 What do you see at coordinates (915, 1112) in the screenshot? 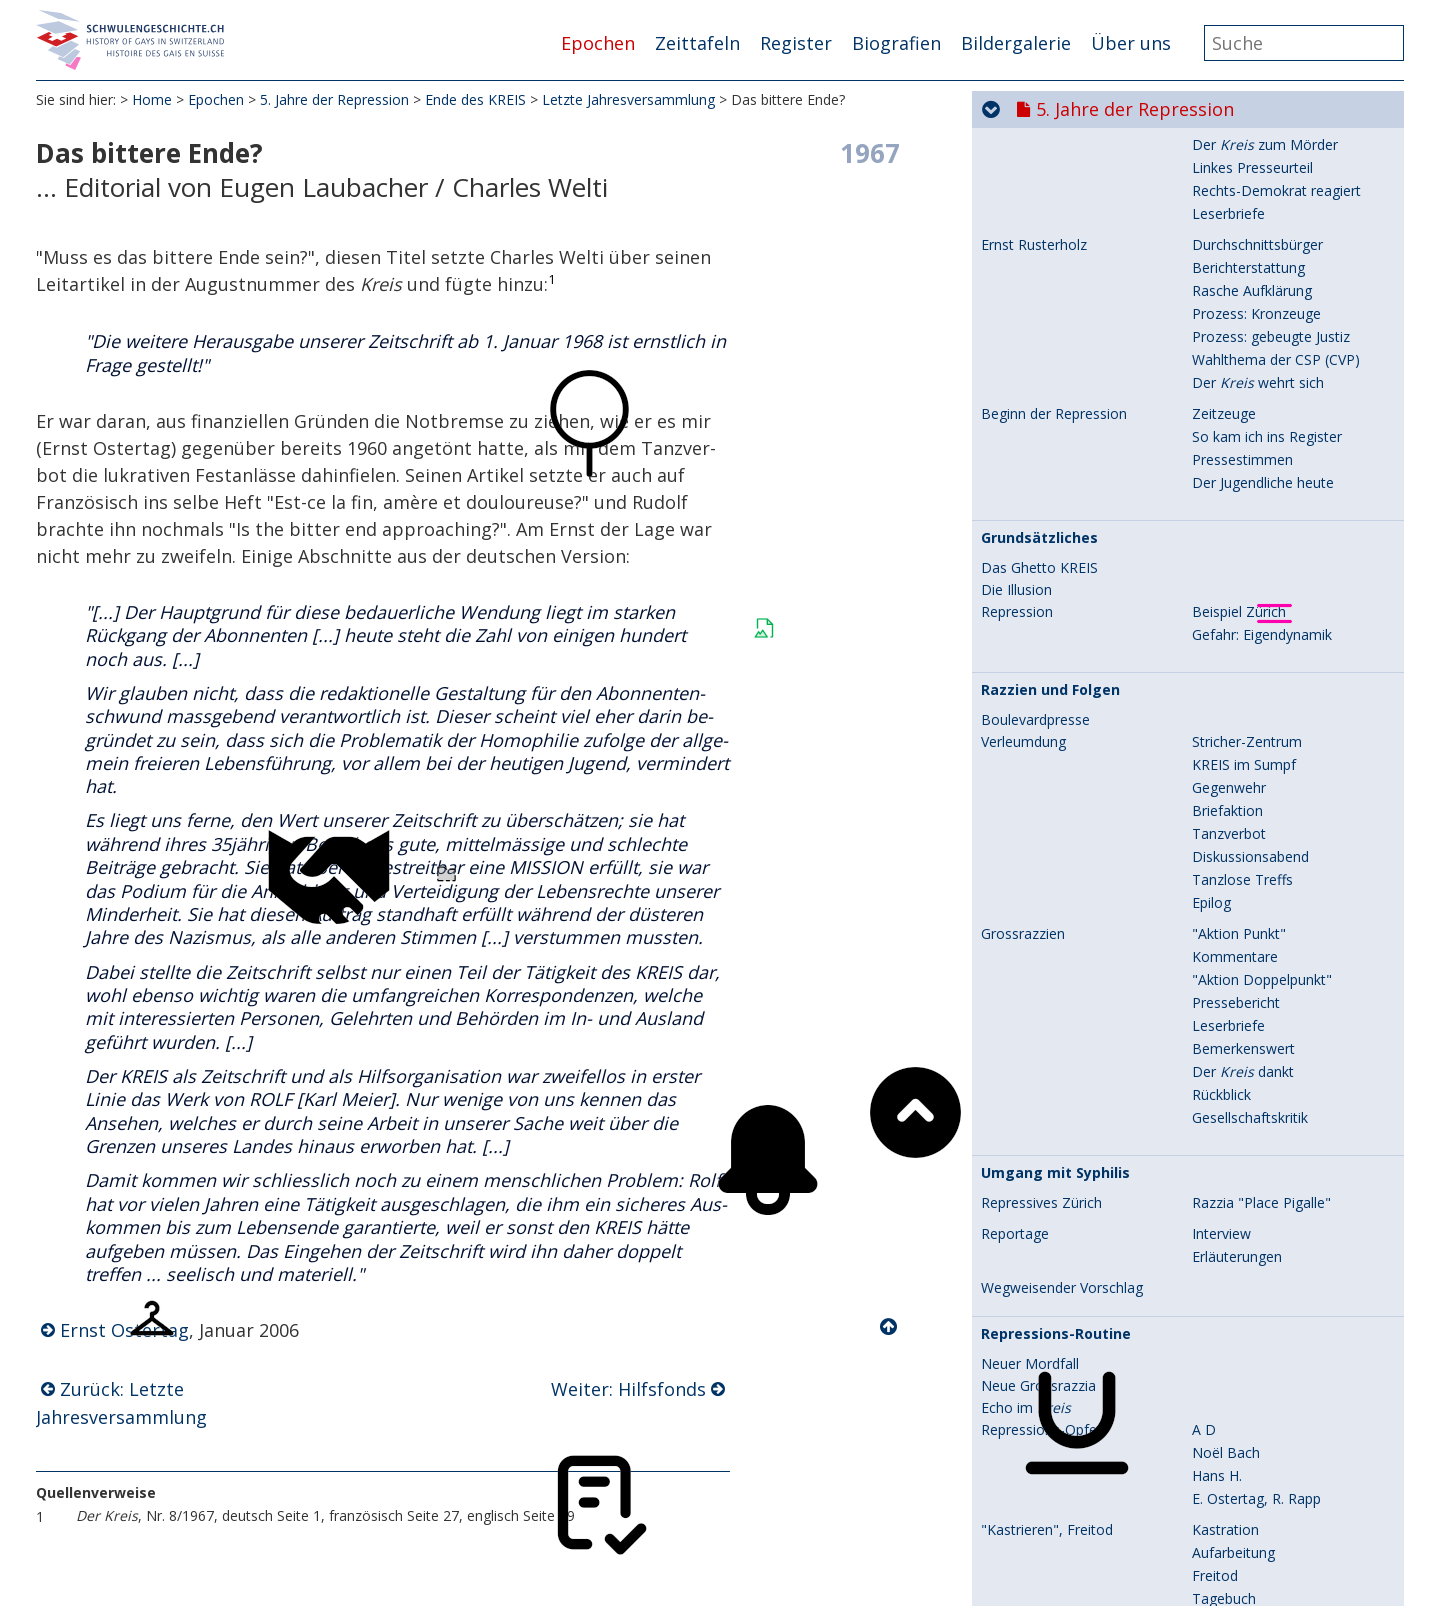
I see `scroll to top of page` at bounding box center [915, 1112].